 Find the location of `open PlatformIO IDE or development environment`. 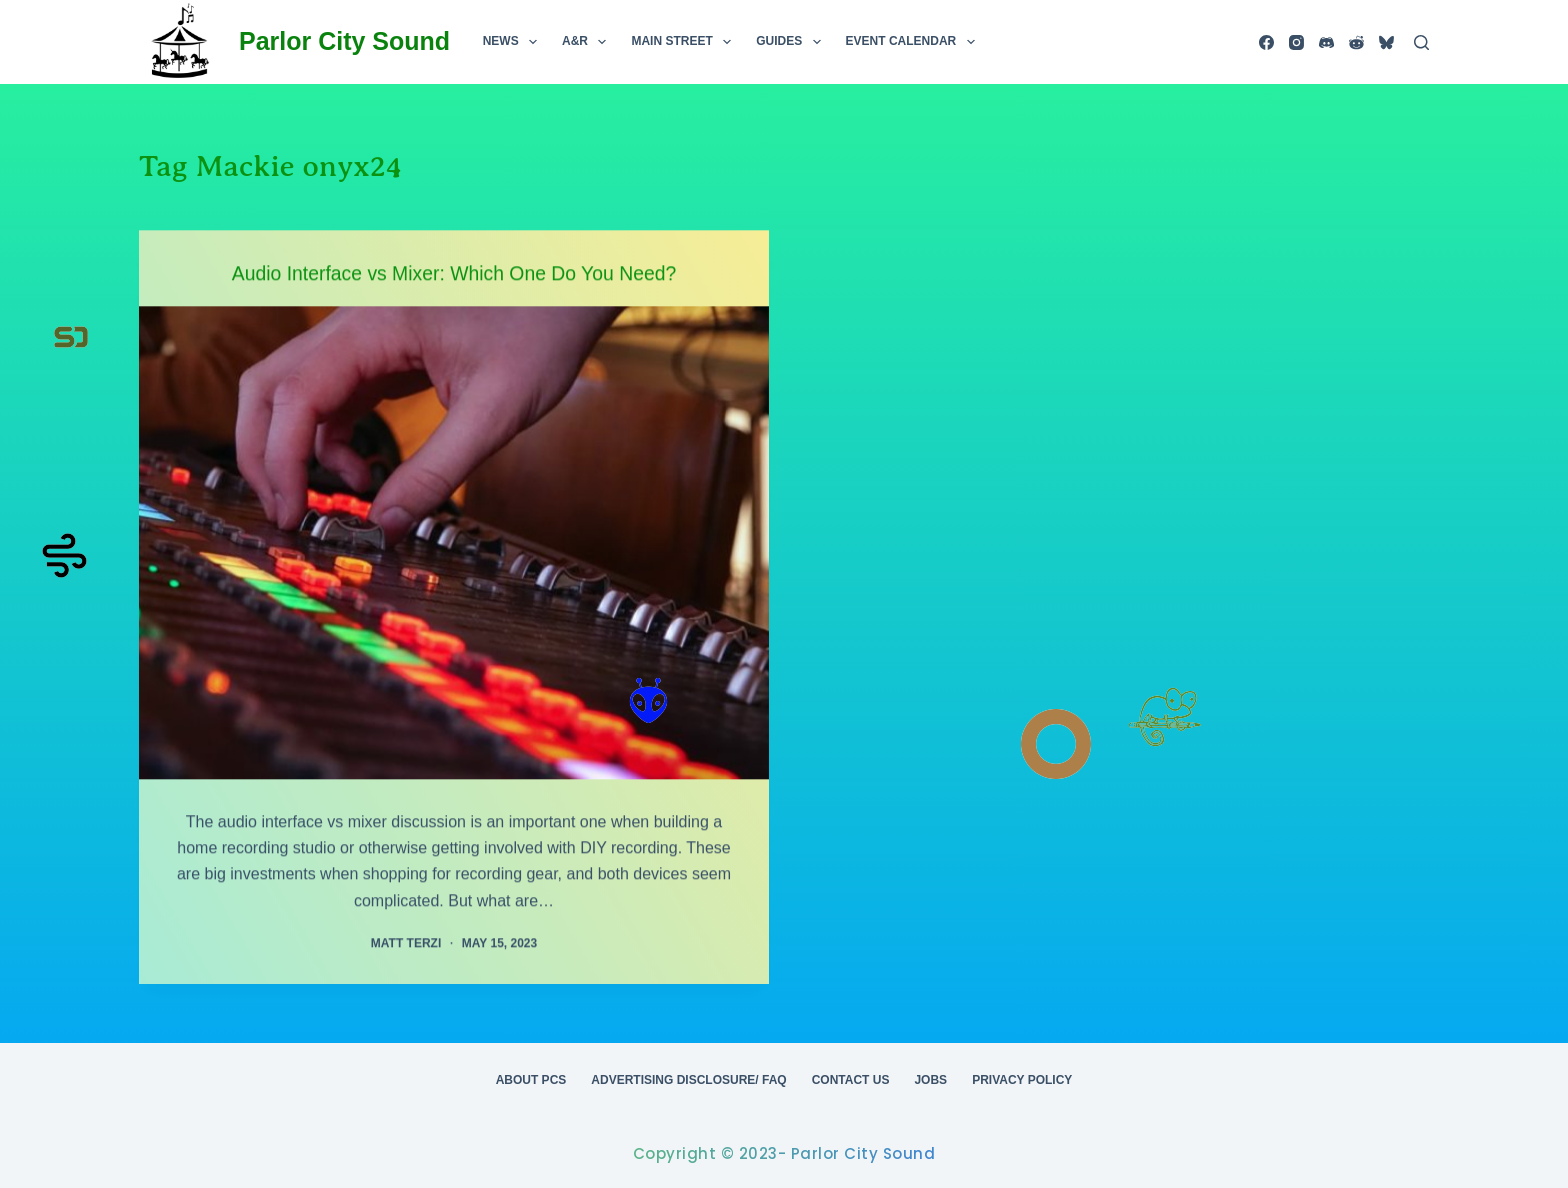

open PlatformIO IDE or development environment is located at coordinates (648, 700).